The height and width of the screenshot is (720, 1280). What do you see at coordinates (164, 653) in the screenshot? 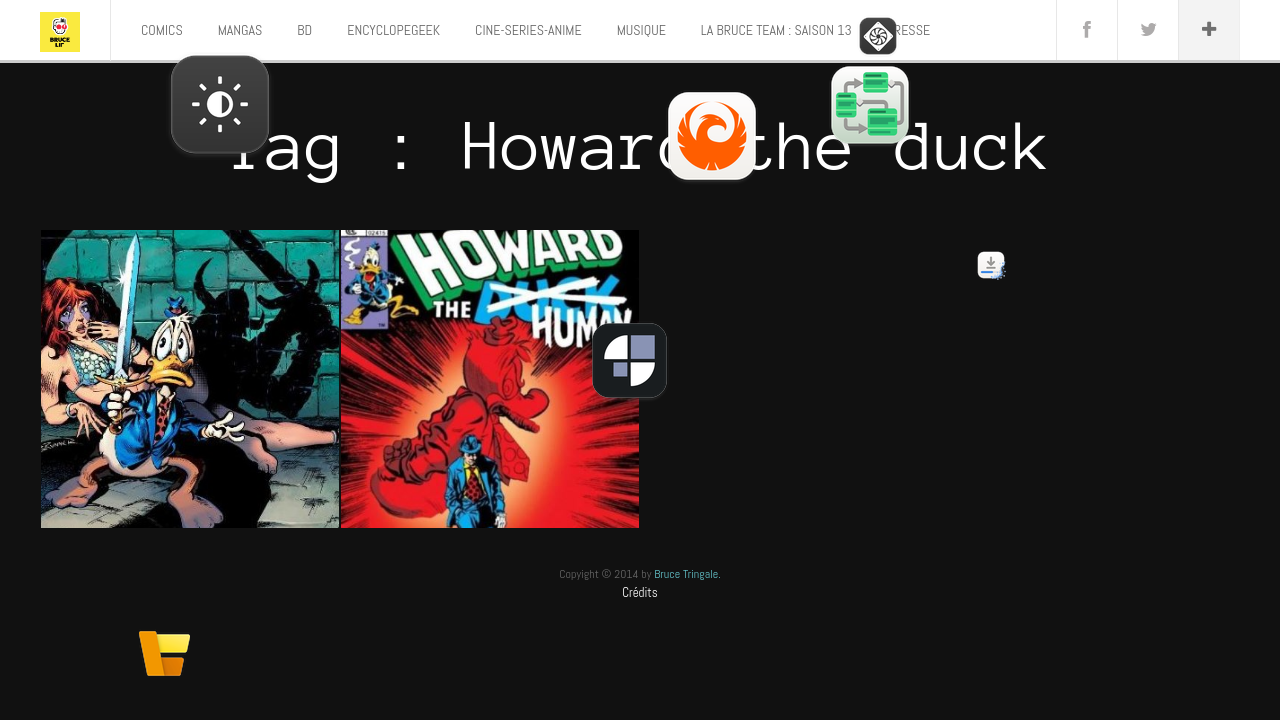
I see `open the commerce or shopping app` at bounding box center [164, 653].